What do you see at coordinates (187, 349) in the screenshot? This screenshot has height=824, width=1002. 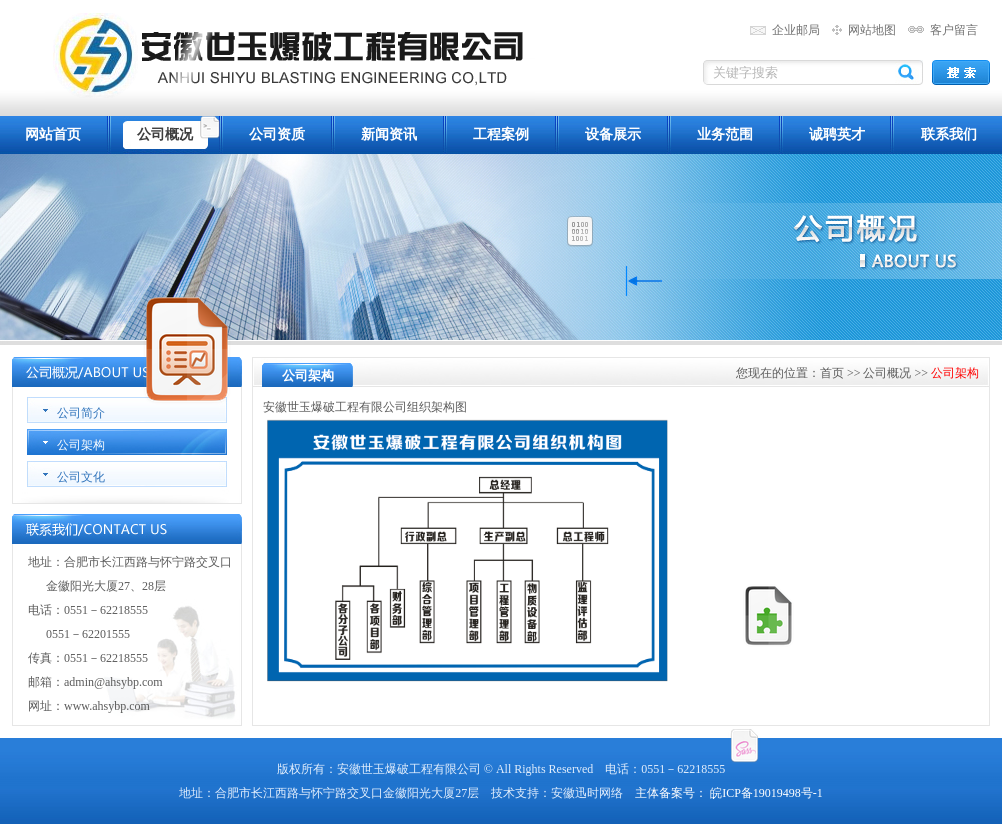 I see `libreoffice impress presentation file` at bounding box center [187, 349].